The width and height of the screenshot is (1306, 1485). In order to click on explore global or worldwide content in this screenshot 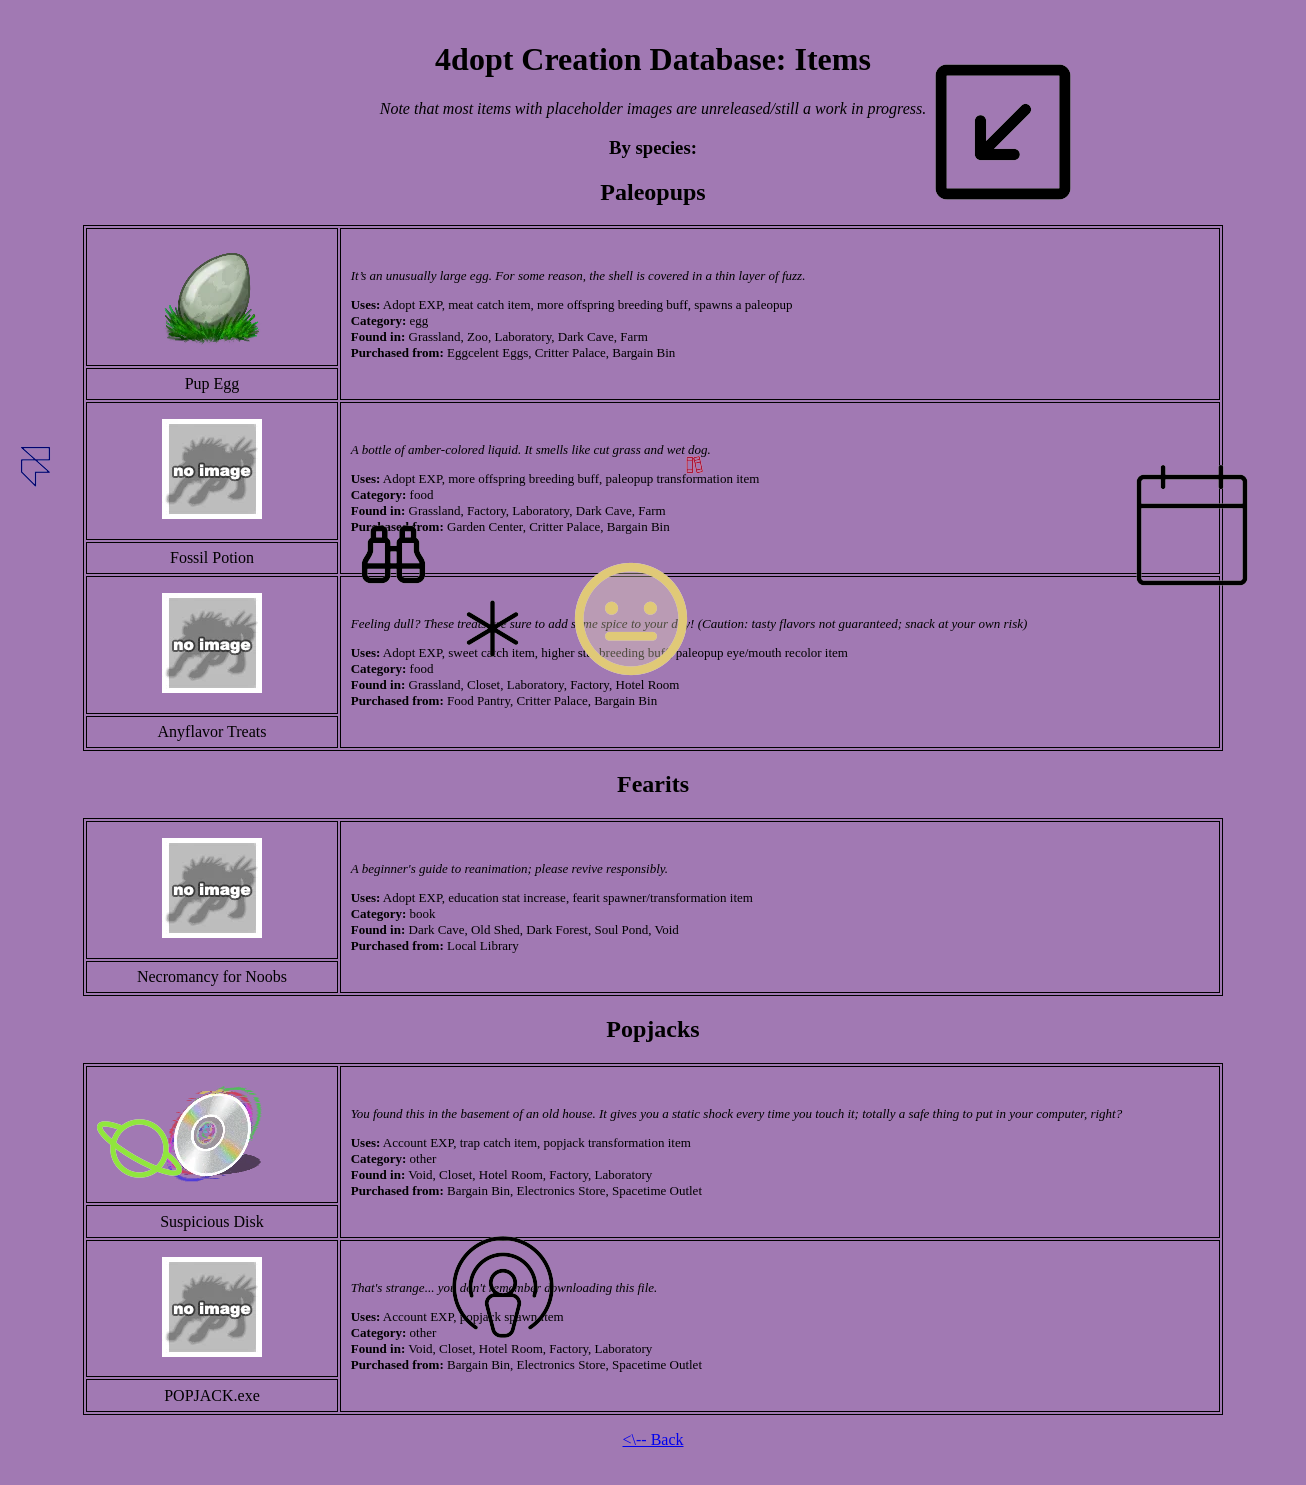, I will do `click(139, 1148)`.